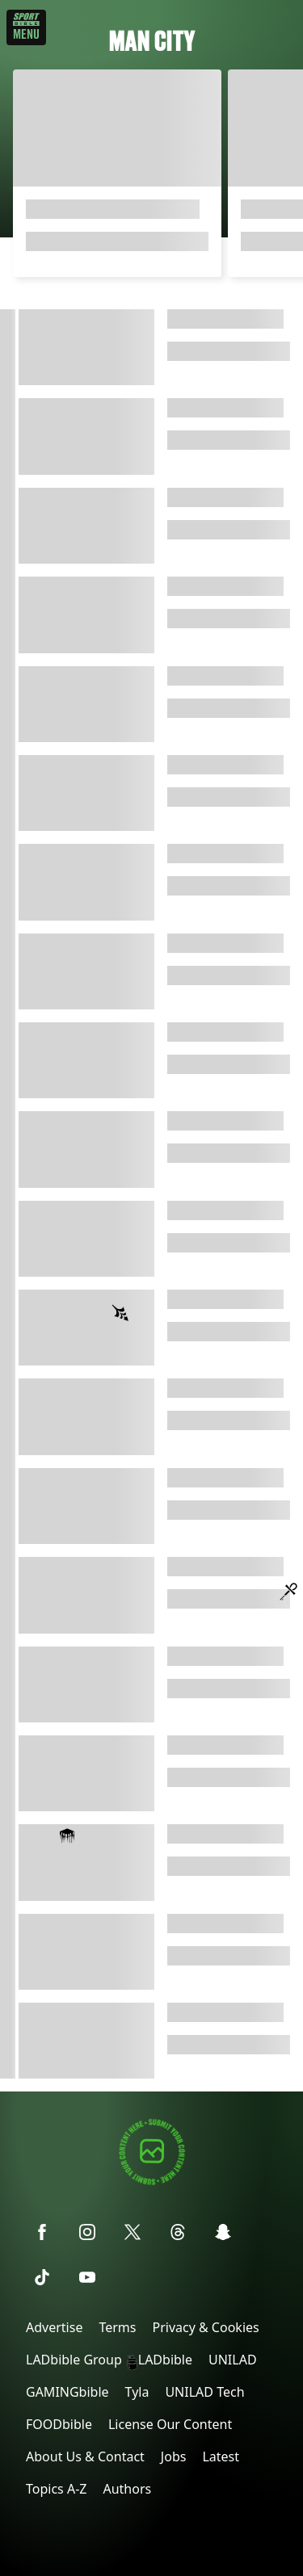 The width and height of the screenshot is (303, 2576). I want to click on indicates a frozen or locked item in gameplay, so click(67, 1836).